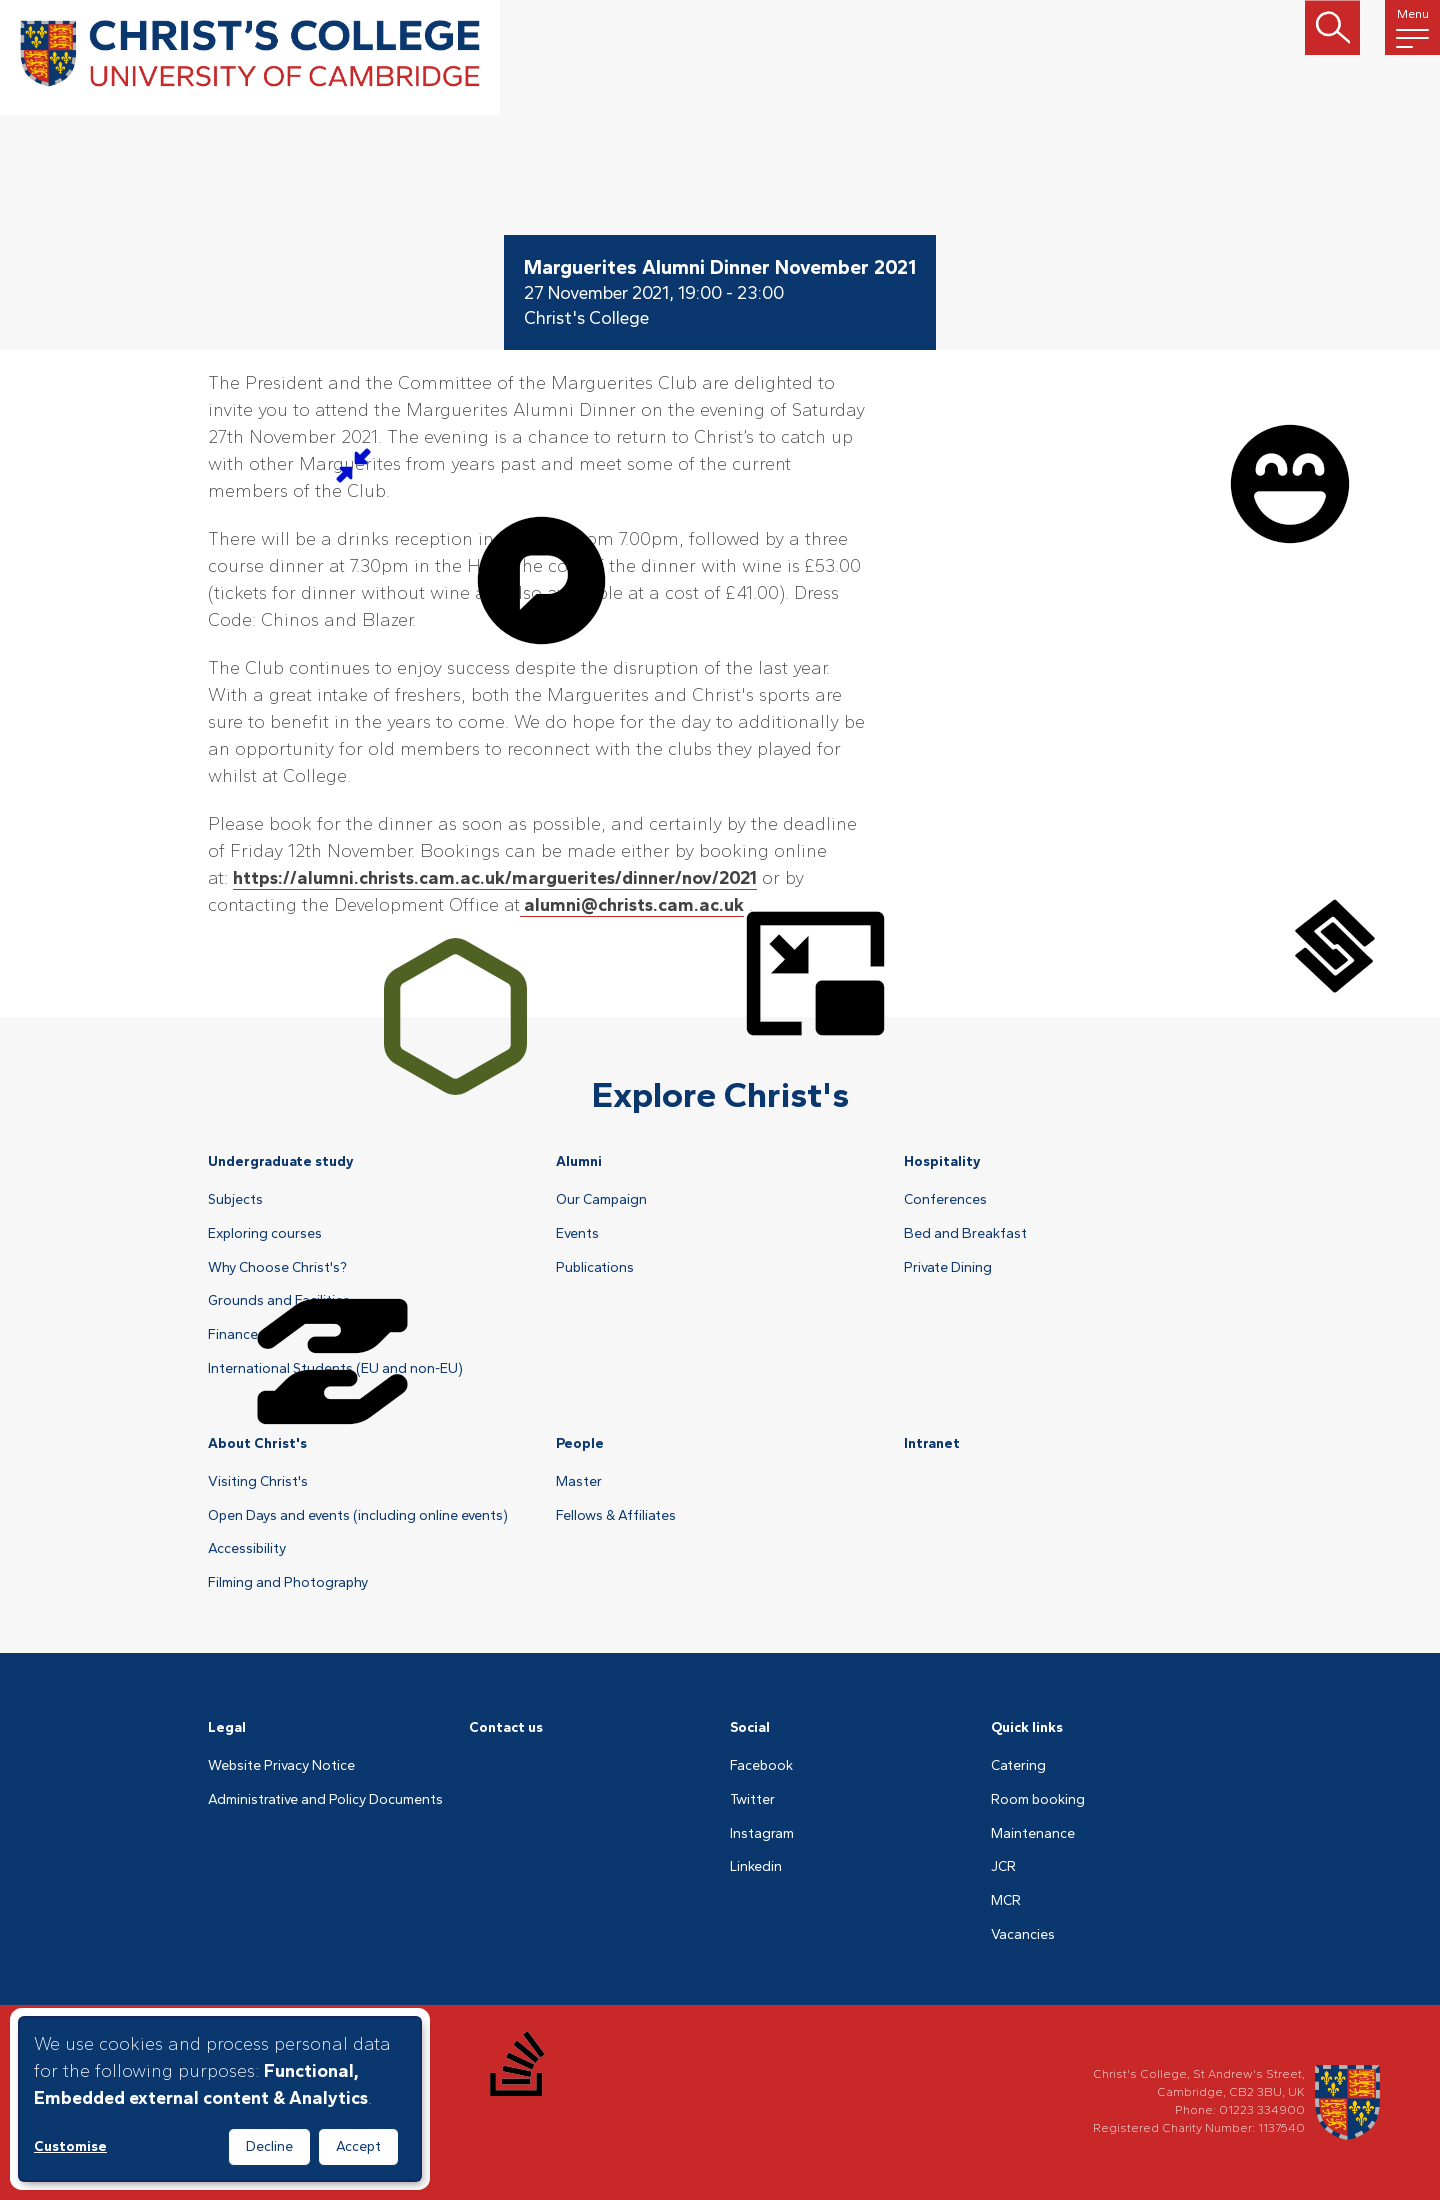 Image resolution: width=1440 pixels, height=2200 pixels. I want to click on visit stack overflow for programming help, so click(517, 2063).